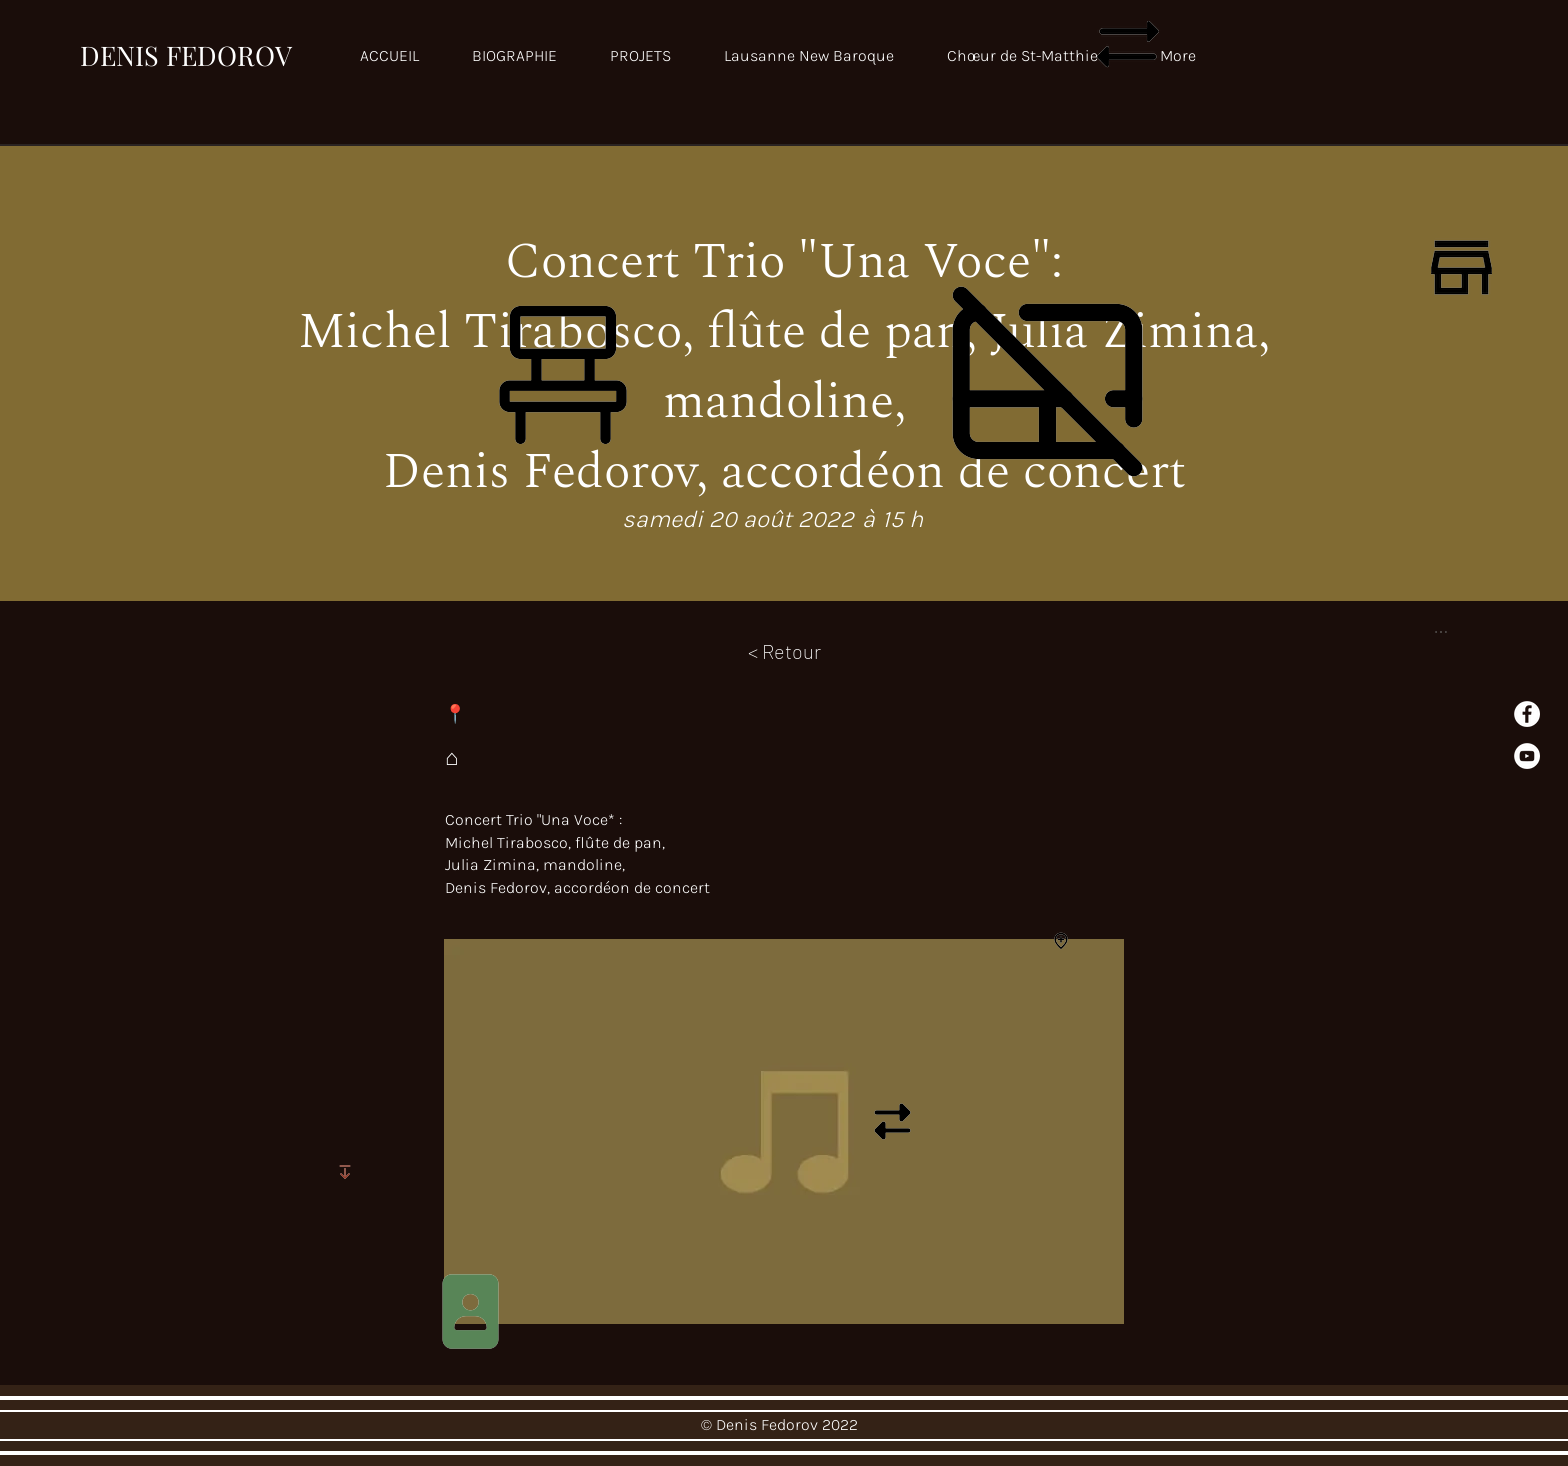 This screenshot has height=1466, width=1568. Describe the element at coordinates (470, 1311) in the screenshot. I see `view profile picture or portrait image` at that location.